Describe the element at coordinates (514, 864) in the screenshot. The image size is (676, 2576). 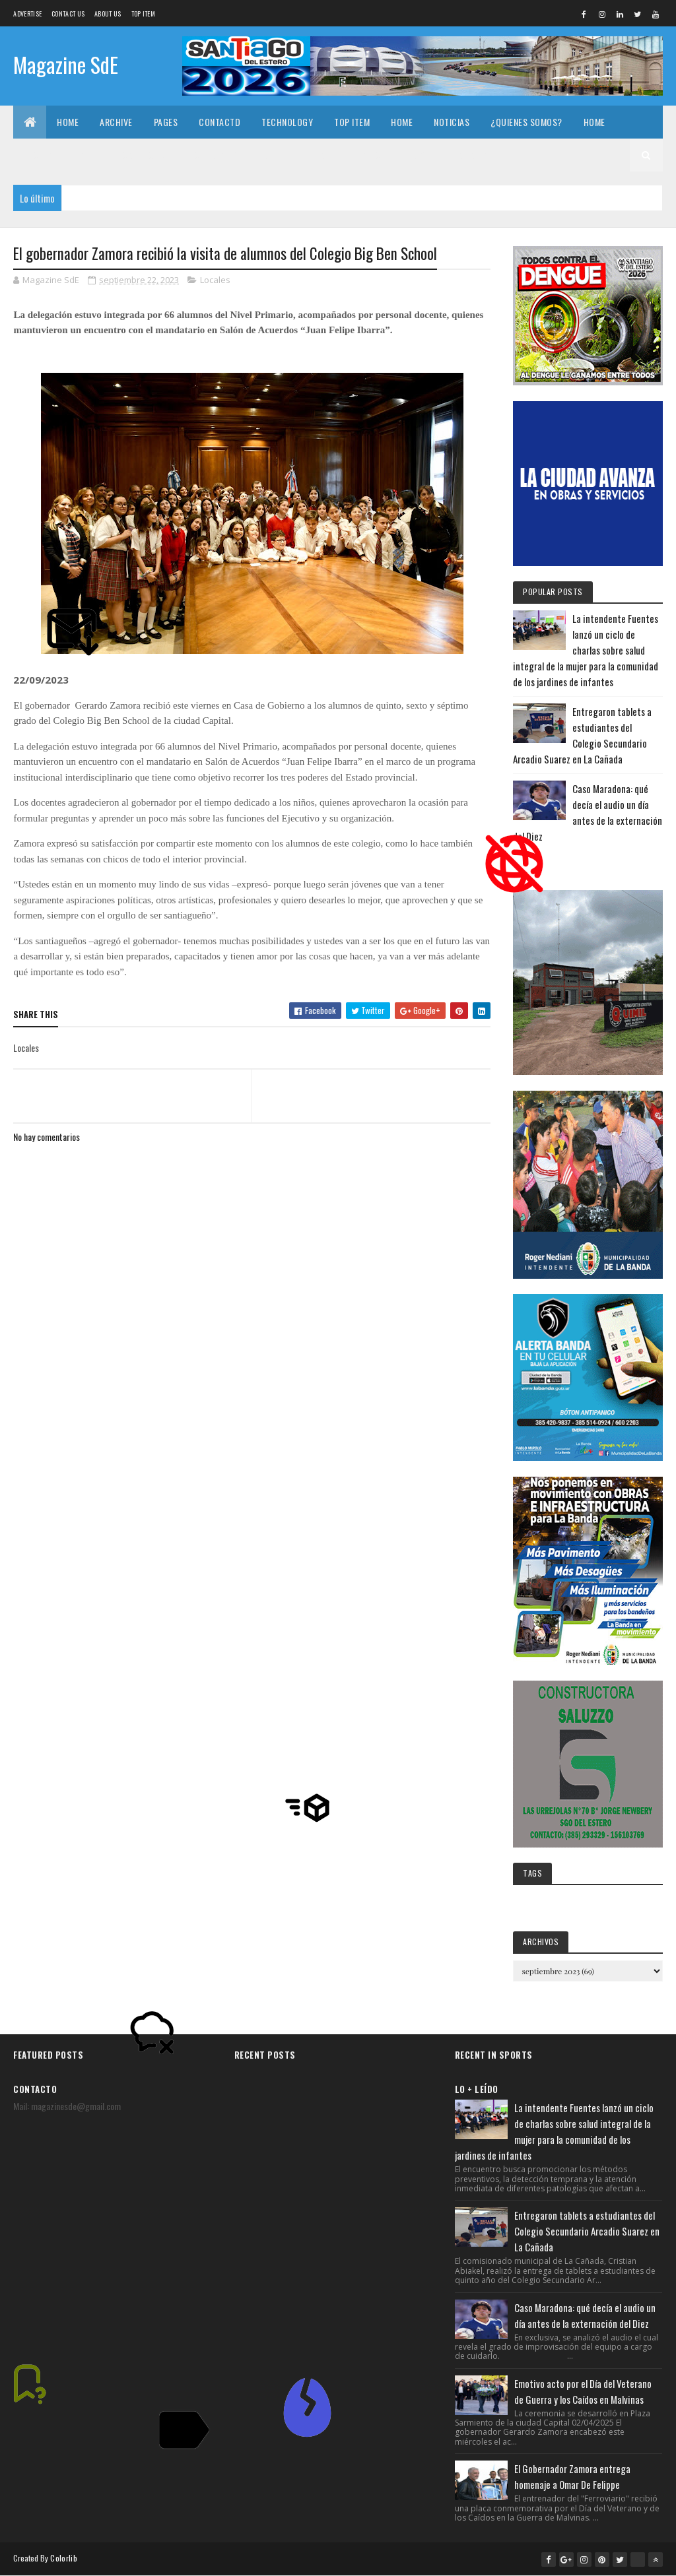
I see `360° view unavailable or disabled` at that location.